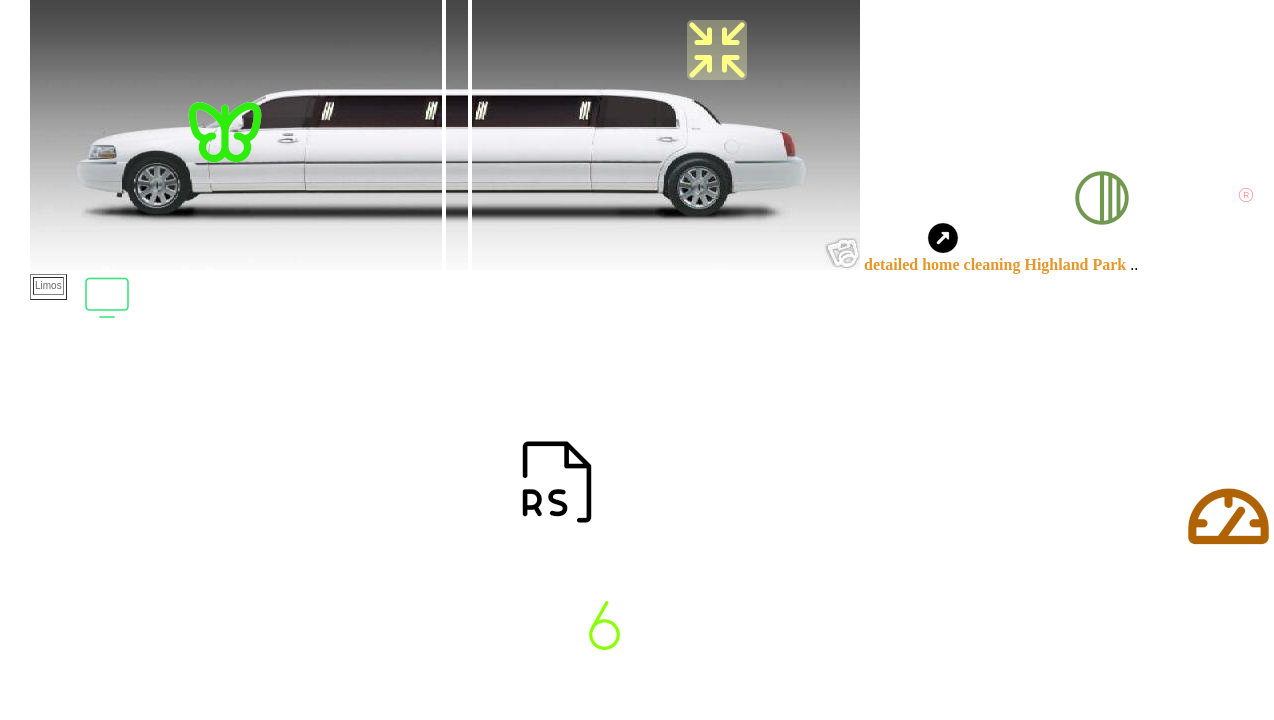  What do you see at coordinates (717, 50) in the screenshot?
I see `exit fullscreen mode` at bounding box center [717, 50].